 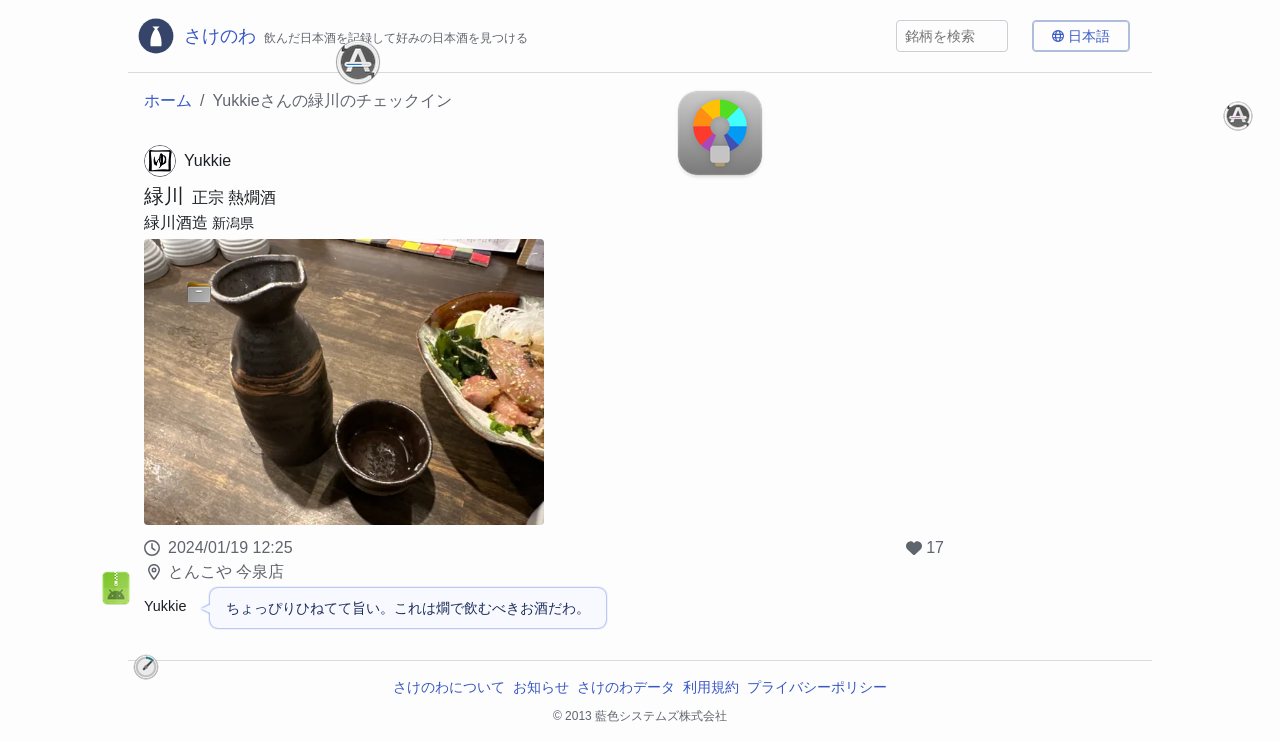 I want to click on launch sysprof system profiler, so click(x=146, y=667).